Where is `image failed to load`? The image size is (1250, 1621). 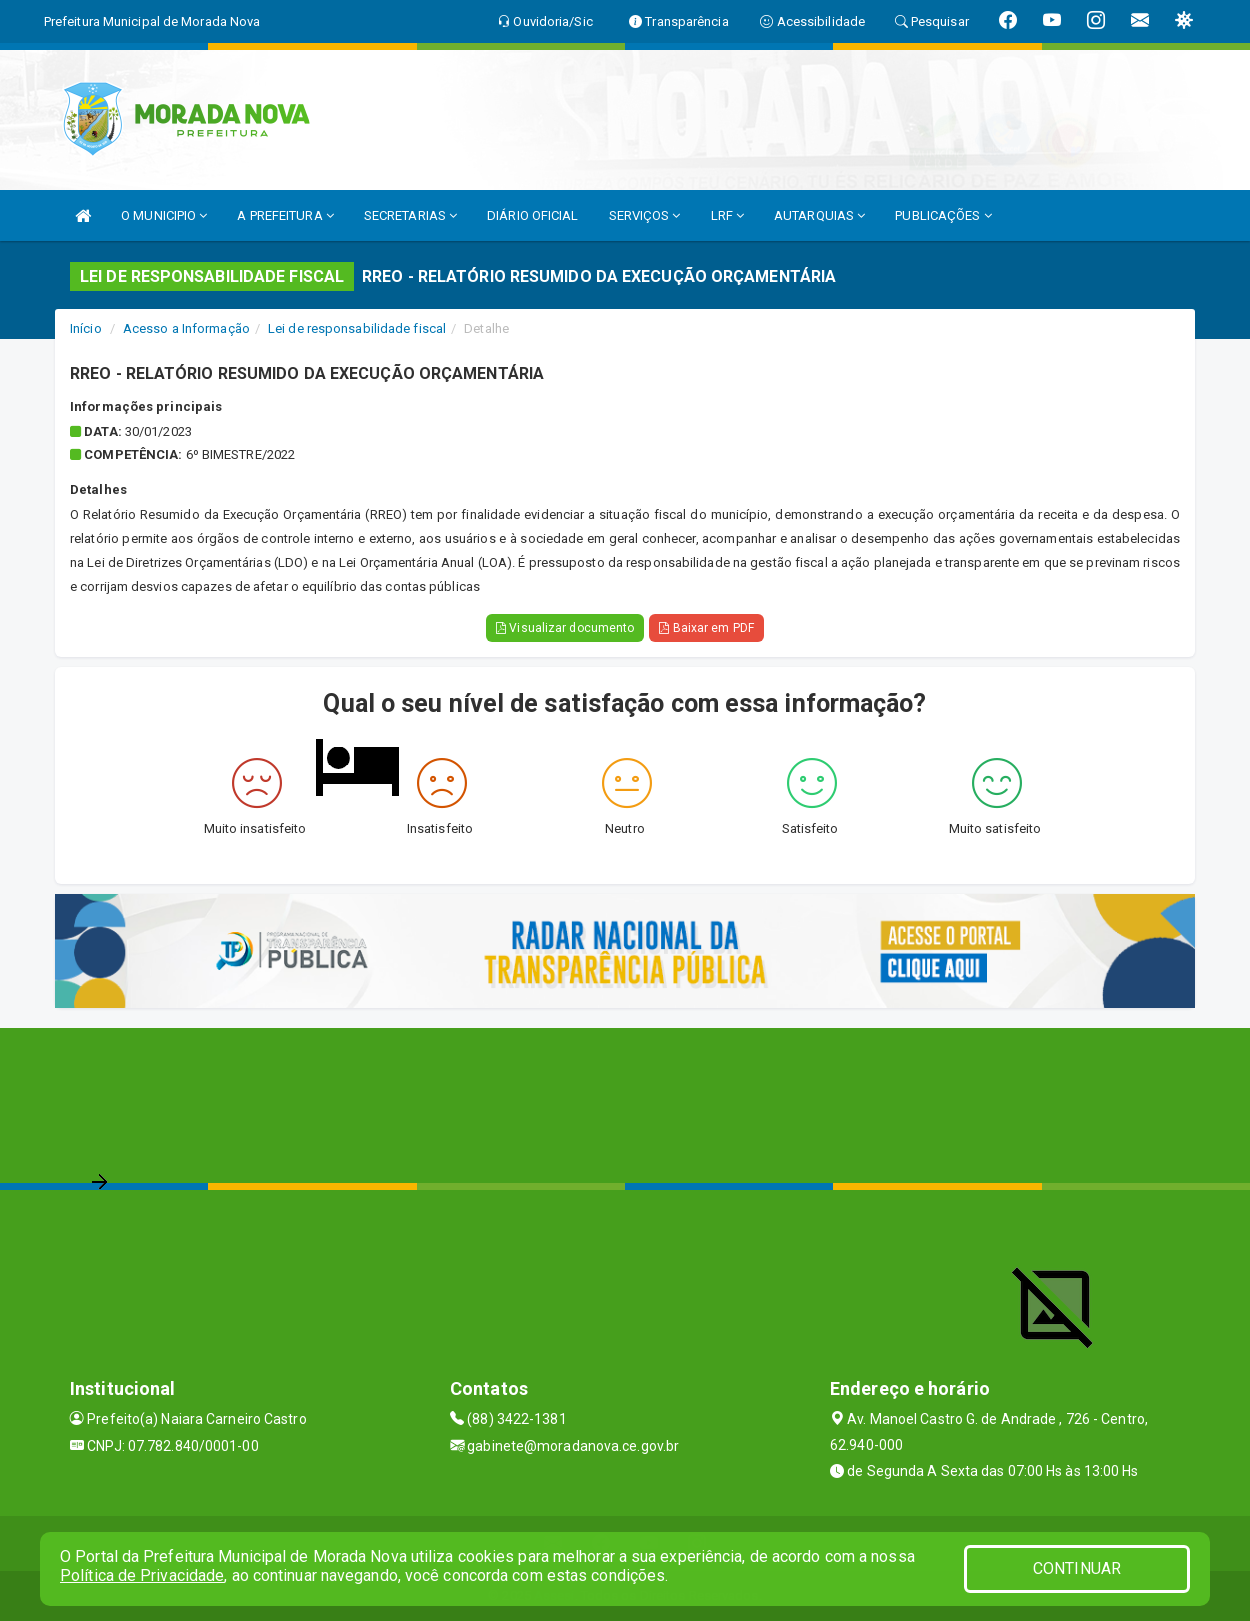 image failed to load is located at coordinates (1055, 1305).